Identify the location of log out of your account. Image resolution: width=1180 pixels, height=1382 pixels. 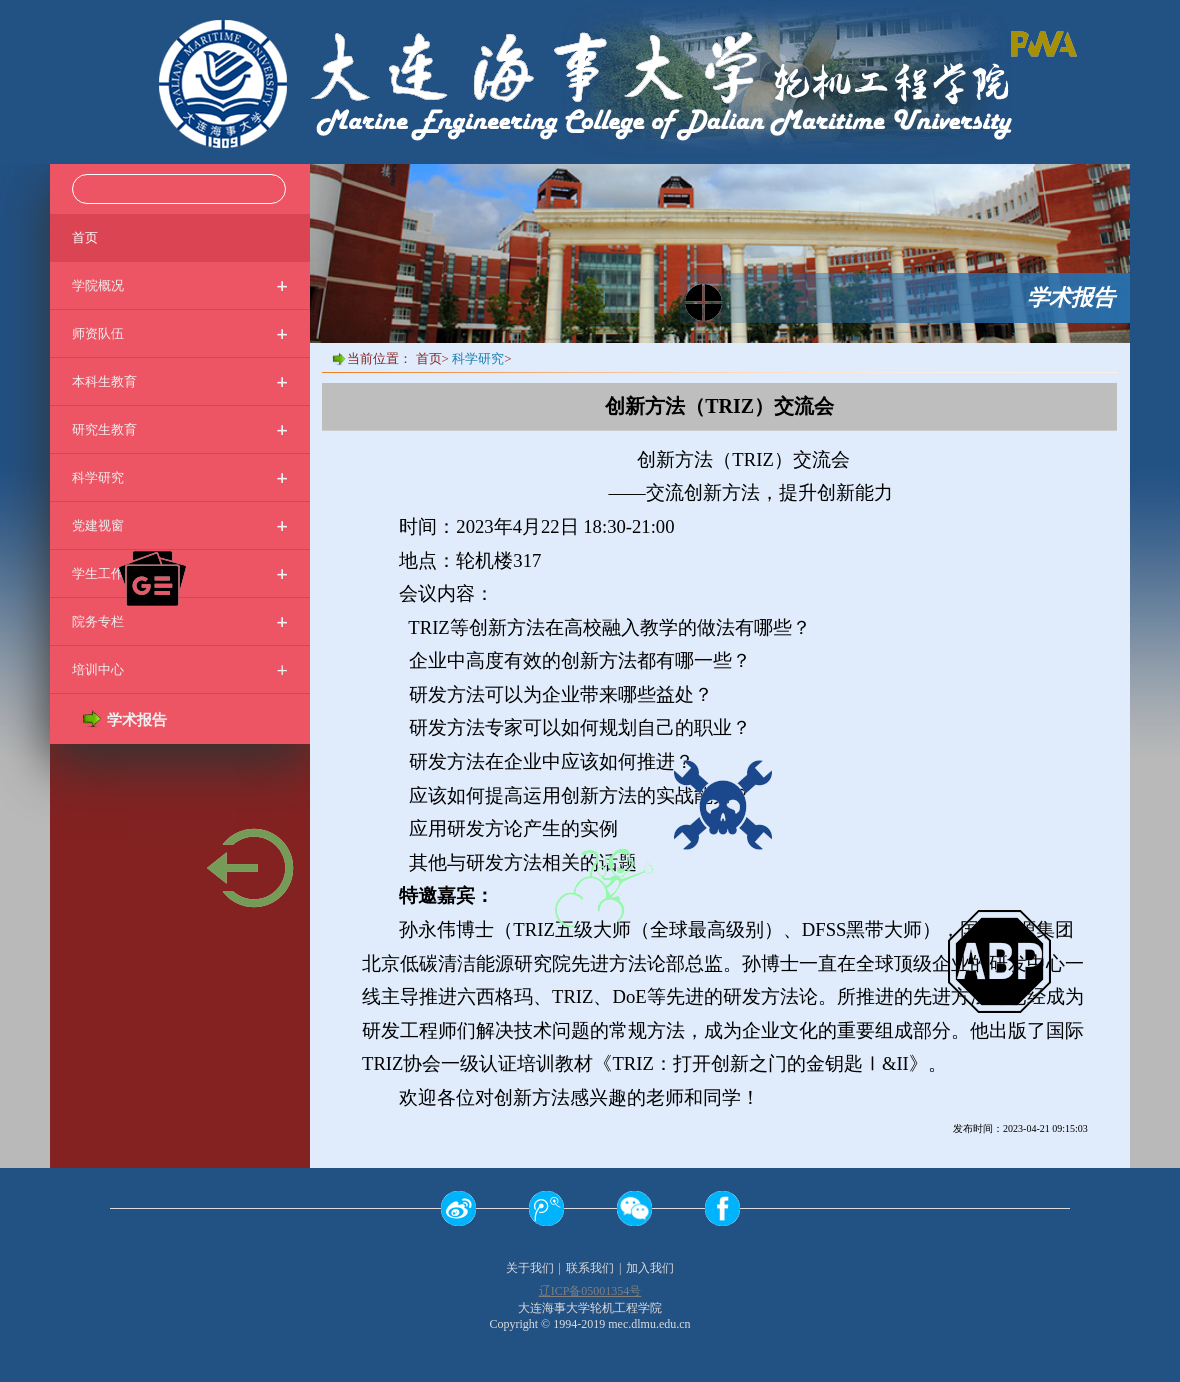
(254, 868).